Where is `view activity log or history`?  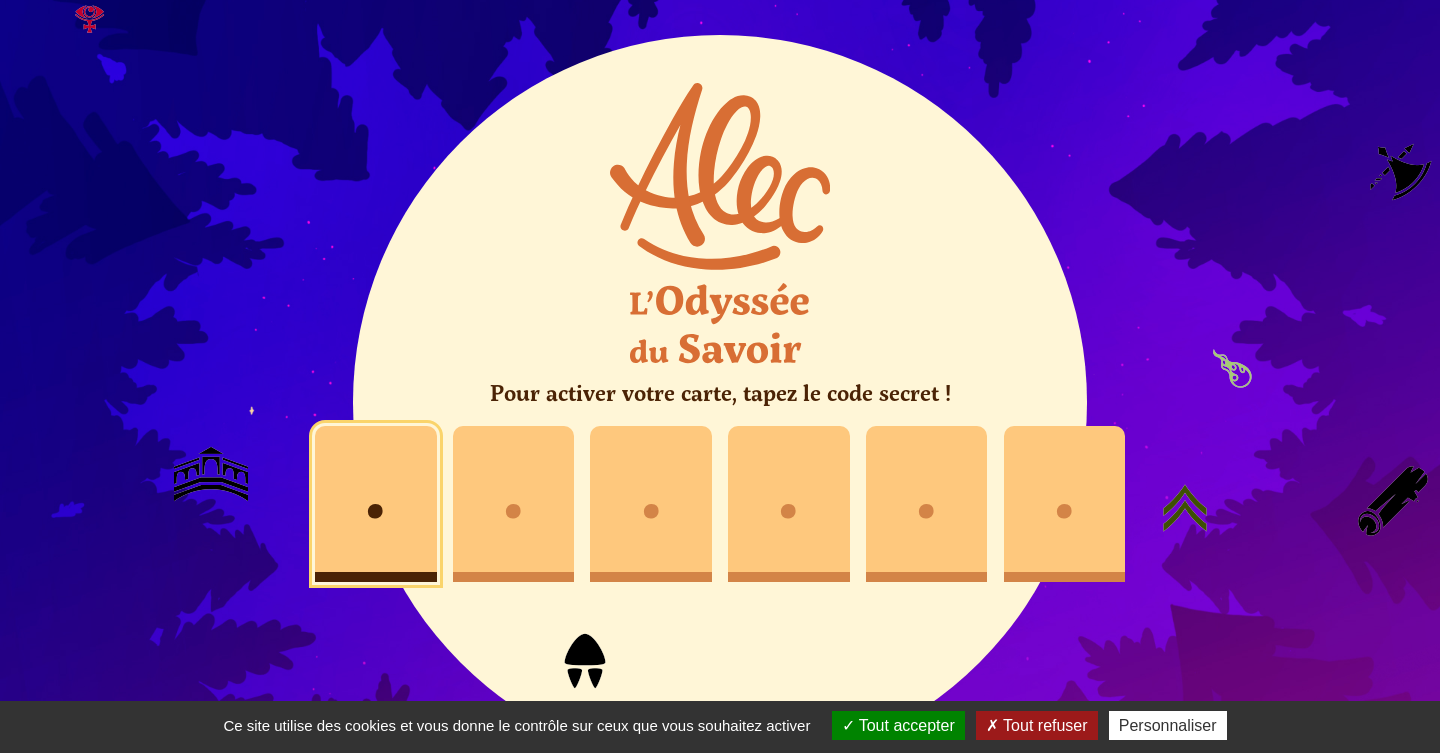
view activity log or history is located at coordinates (1393, 501).